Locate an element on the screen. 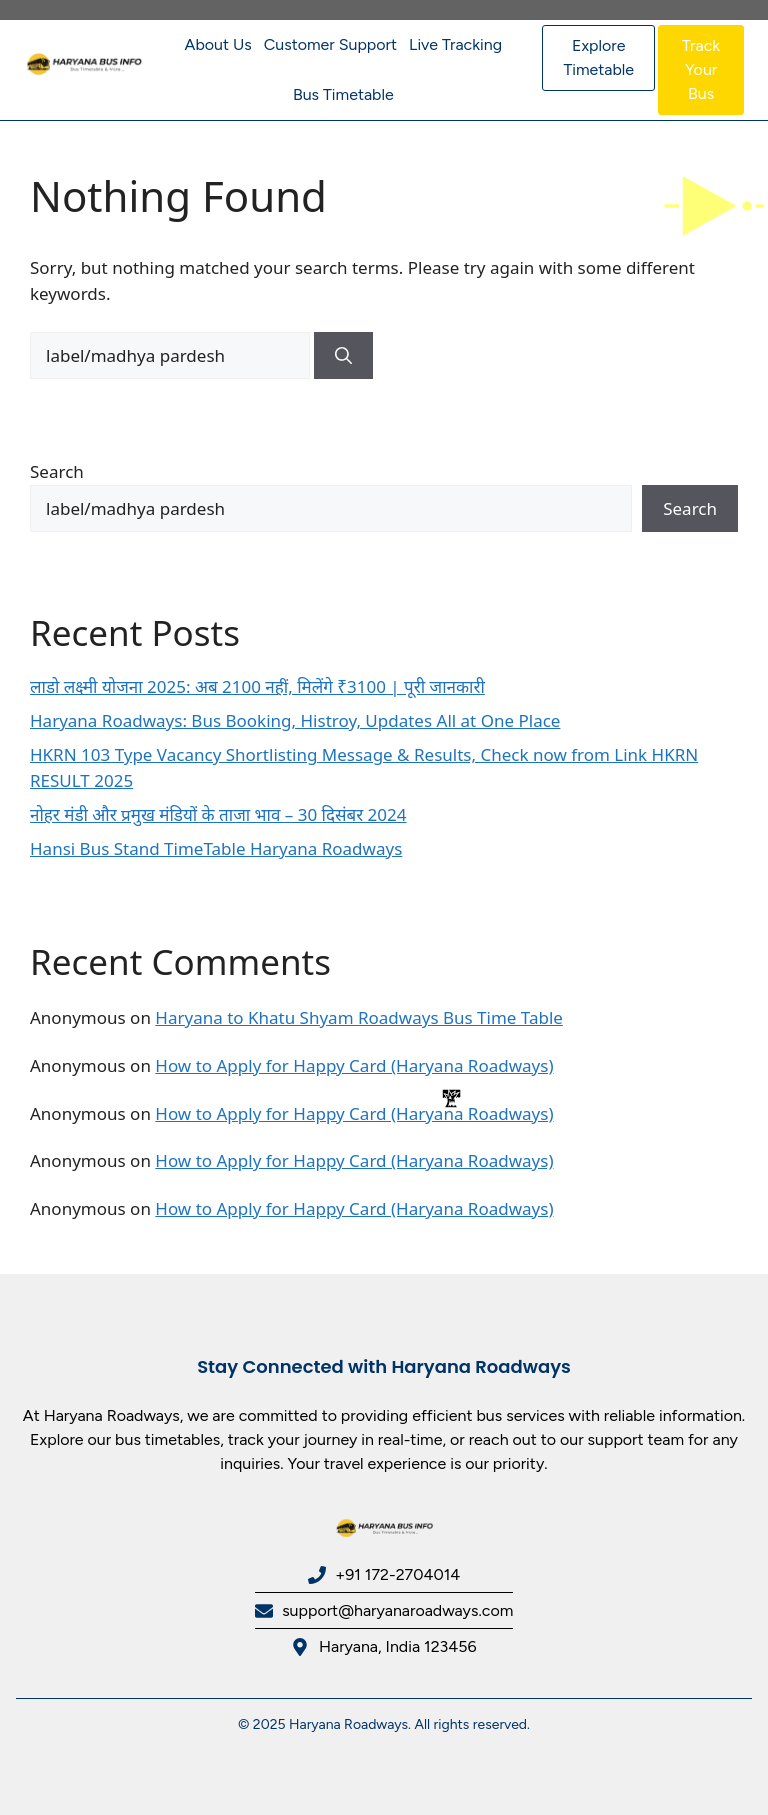 The height and width of the screenshot is (1815, 768). indicates a cursed or haunted forest area is located at coordinates (451, 1098).